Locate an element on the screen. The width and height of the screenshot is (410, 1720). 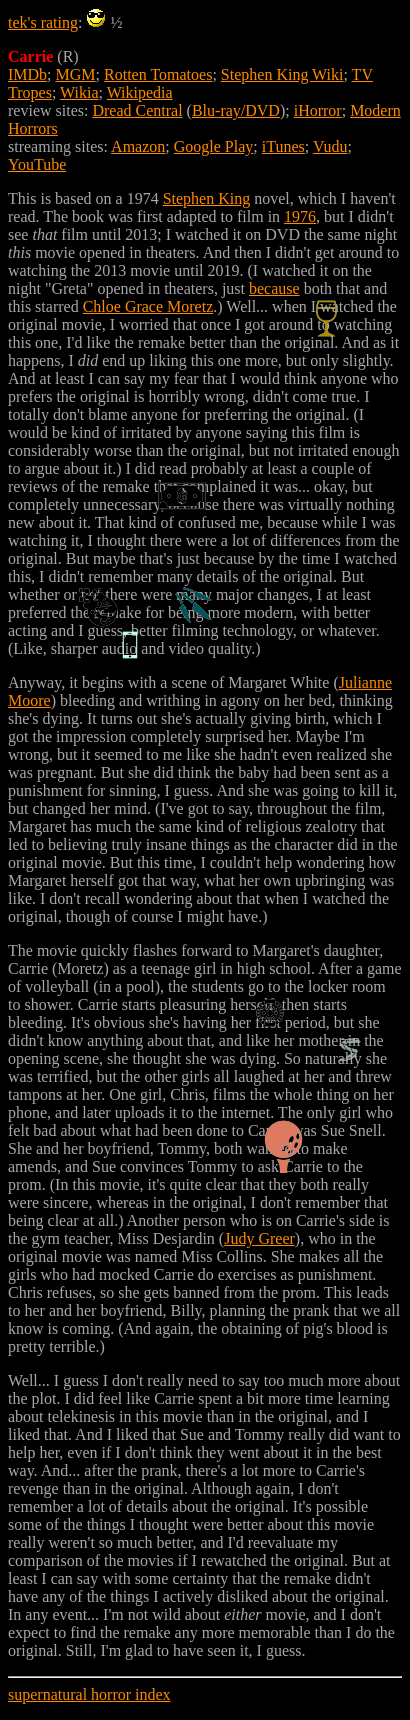
a mechanical gear or cog settings icon is located at coordinates (270, 1013).